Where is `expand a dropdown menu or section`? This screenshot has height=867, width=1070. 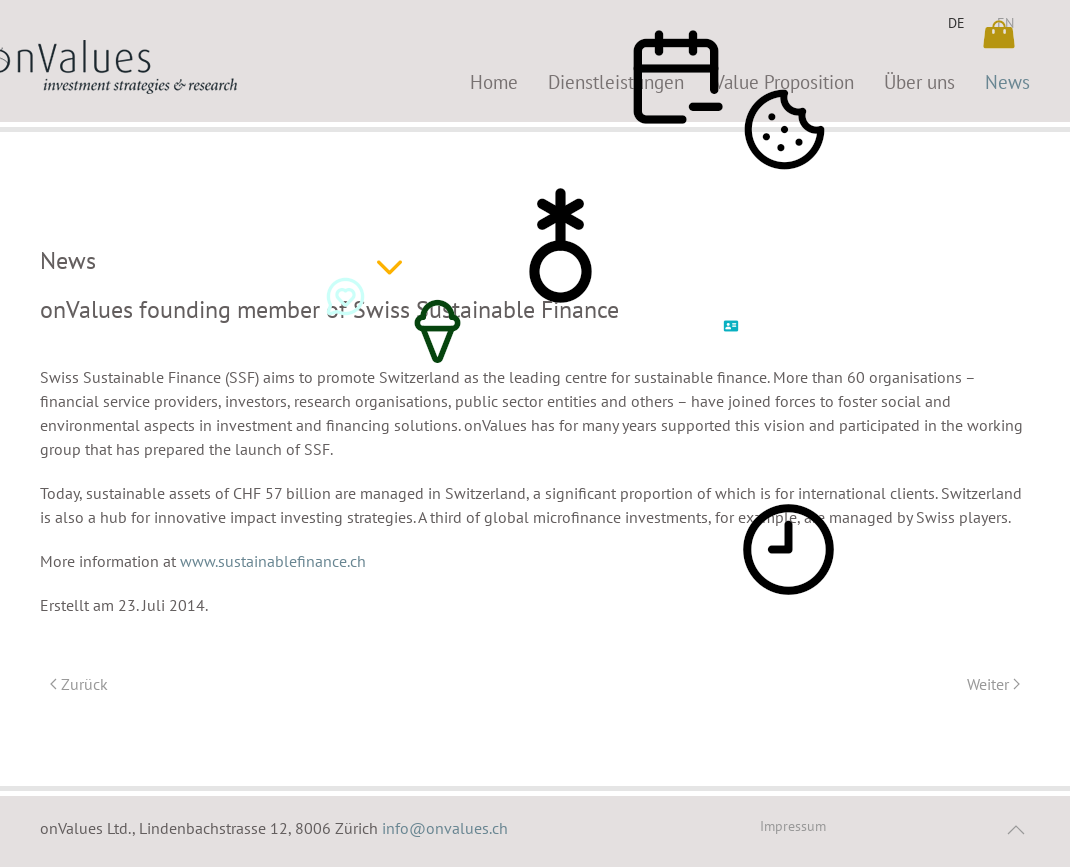
expand a dropdown menu or section is located at coordinates (389, 267).